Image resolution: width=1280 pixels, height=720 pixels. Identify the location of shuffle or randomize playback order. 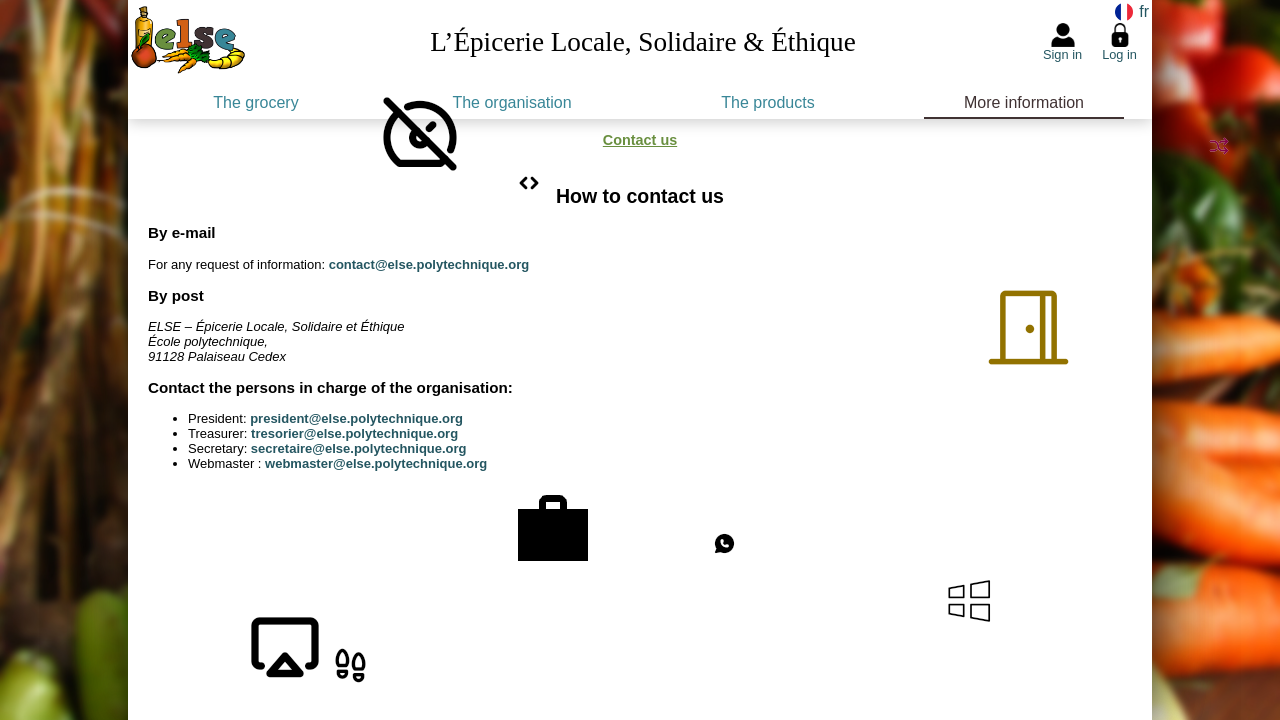
(1219, 146).